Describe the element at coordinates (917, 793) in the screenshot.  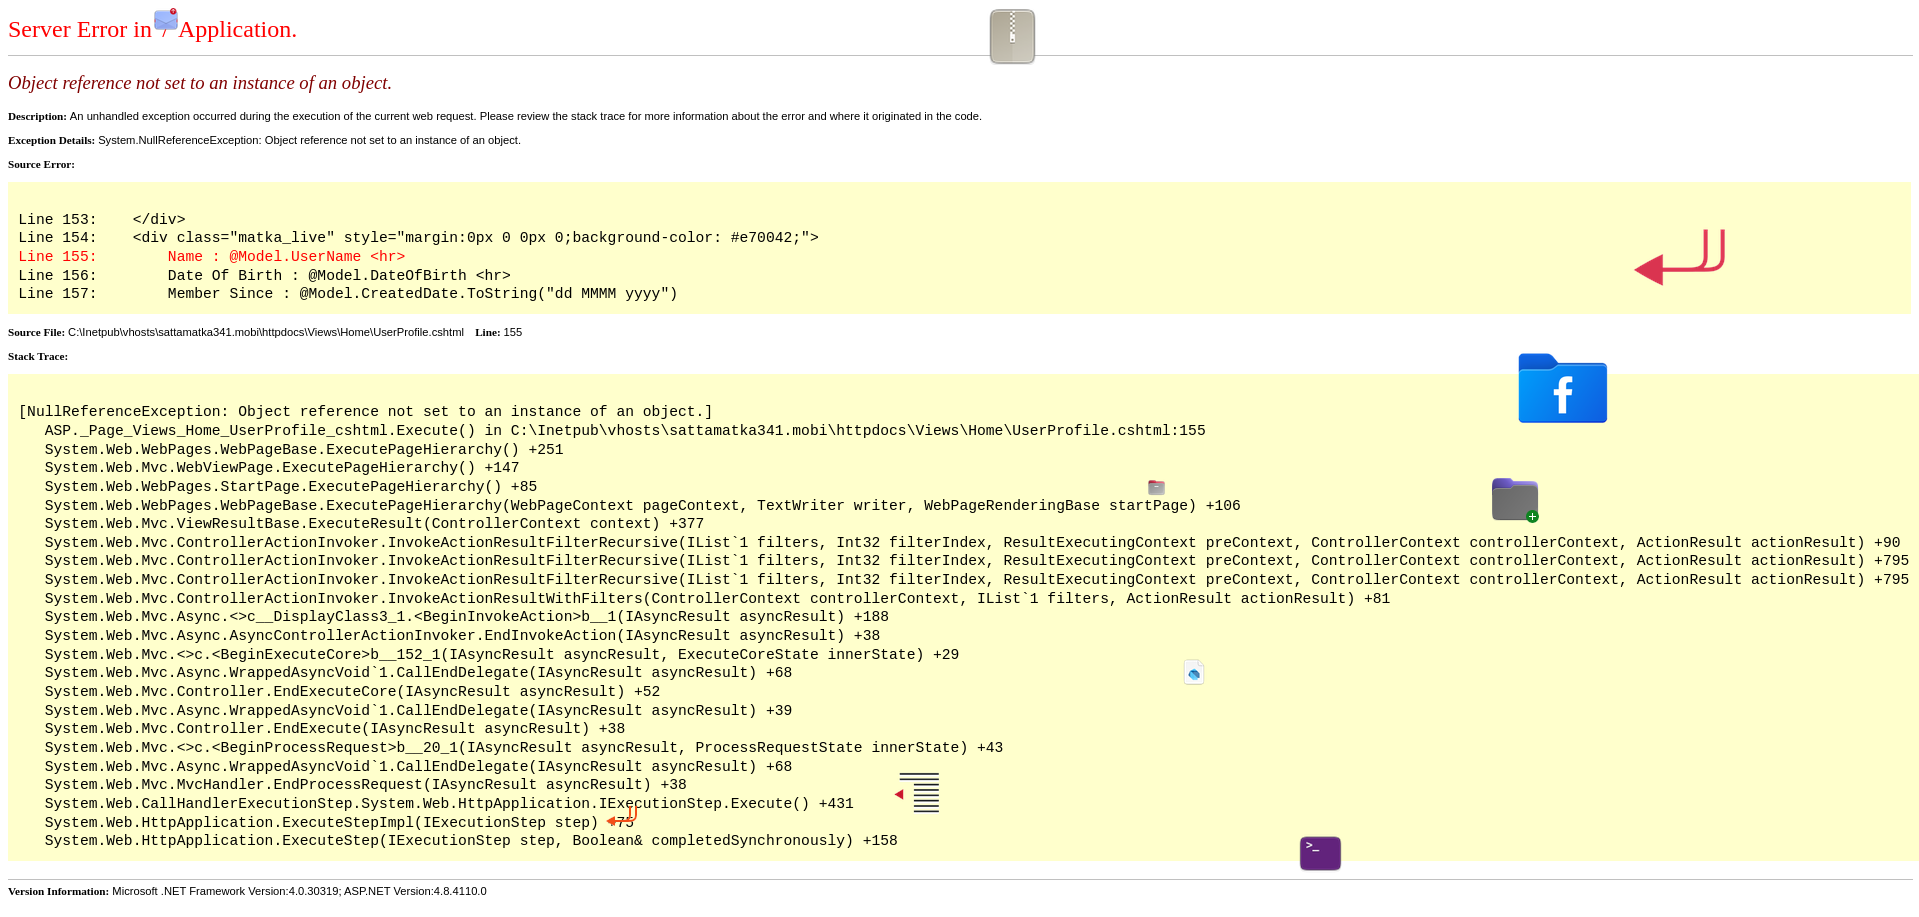
I see `decrease text indentation` at that location.